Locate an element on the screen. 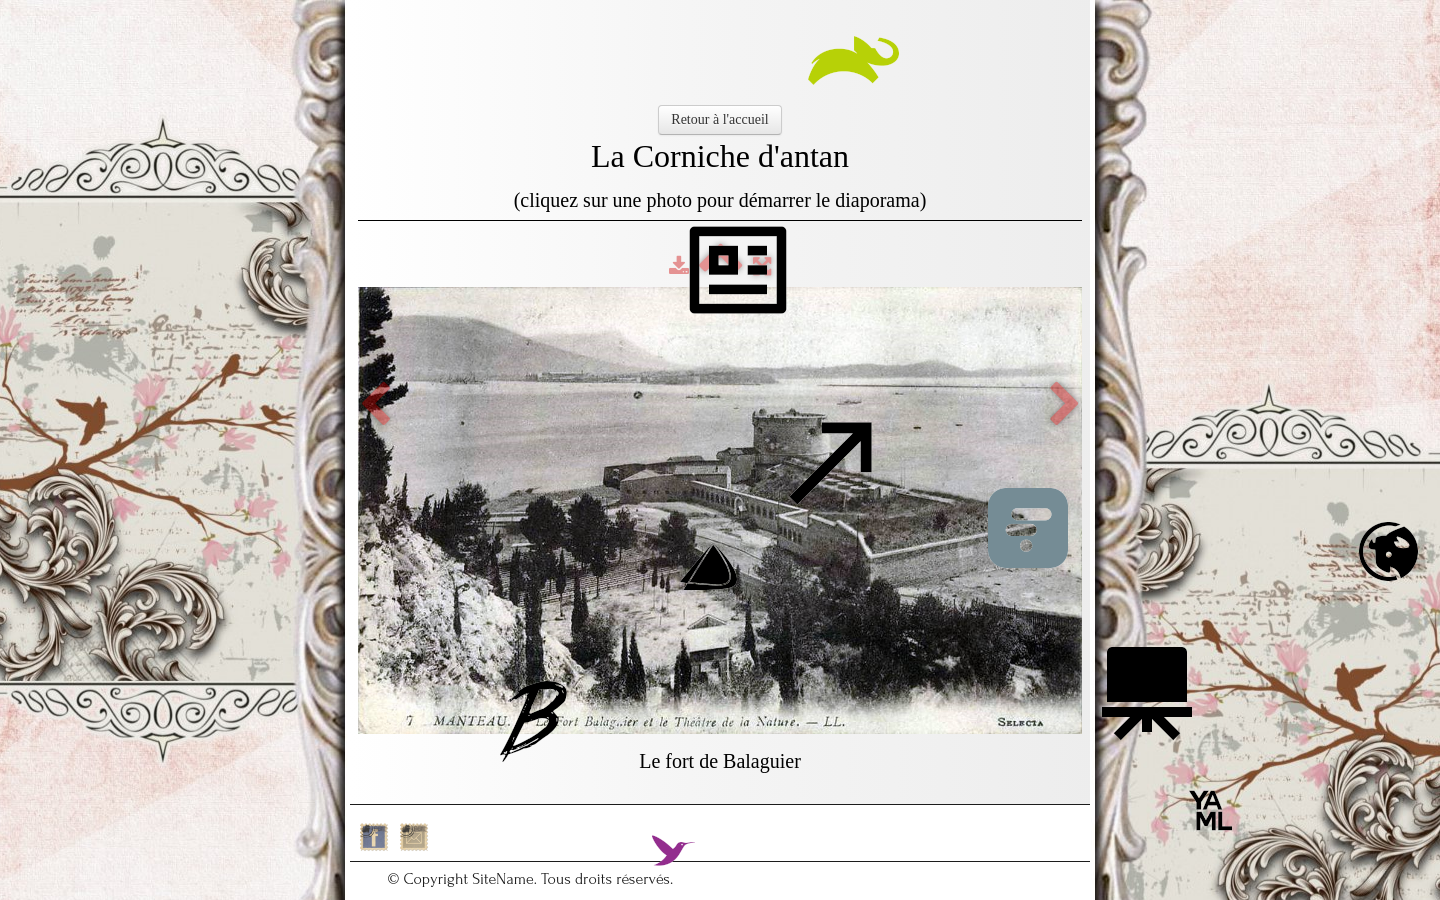 Image resolution: width=1440 pixels, height=900 pixels. yaak app logo is located at coordinates (1388, 551).